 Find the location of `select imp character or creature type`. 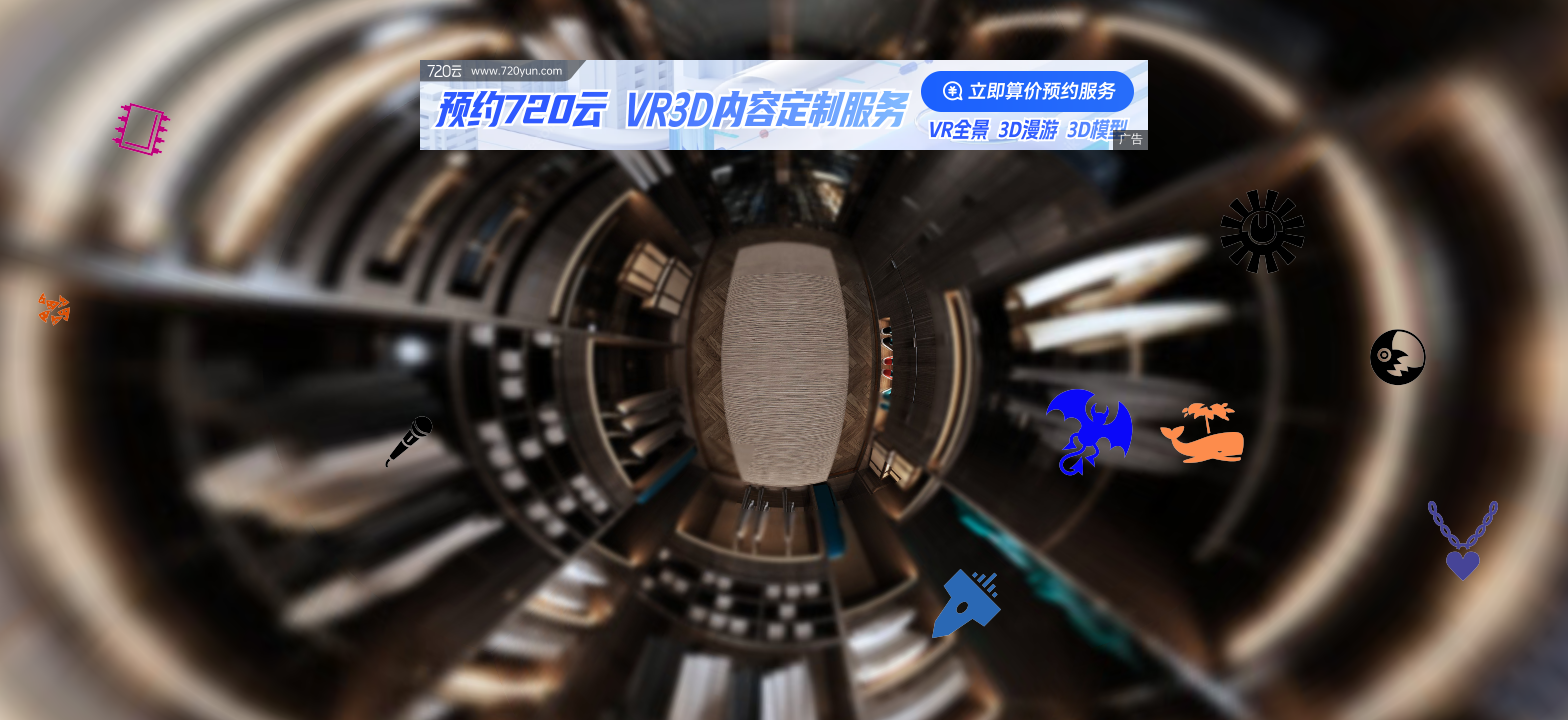

select imp character or creature type is located at coordinates (1089, 432).